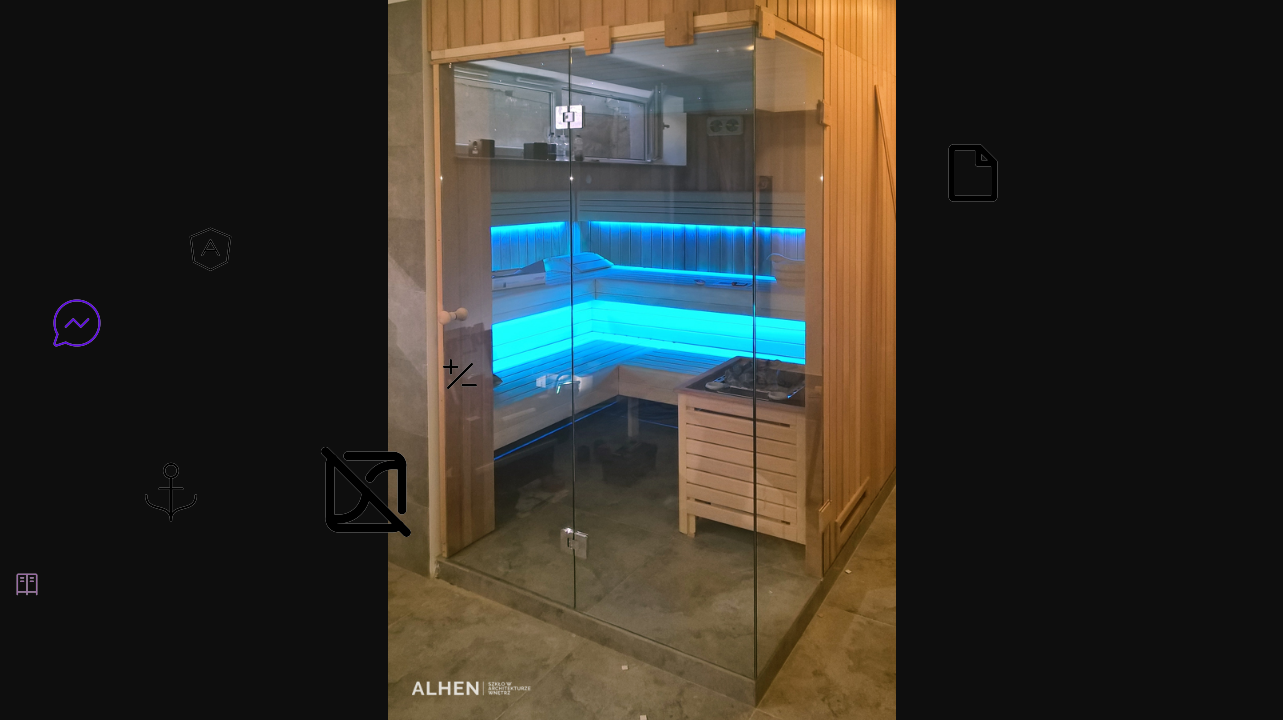 The width and height of the screenshot is (1283, 720). Describe the element at coordinates (366, 492) in the screenshot. I see `disable contrast adjustment` at that location.